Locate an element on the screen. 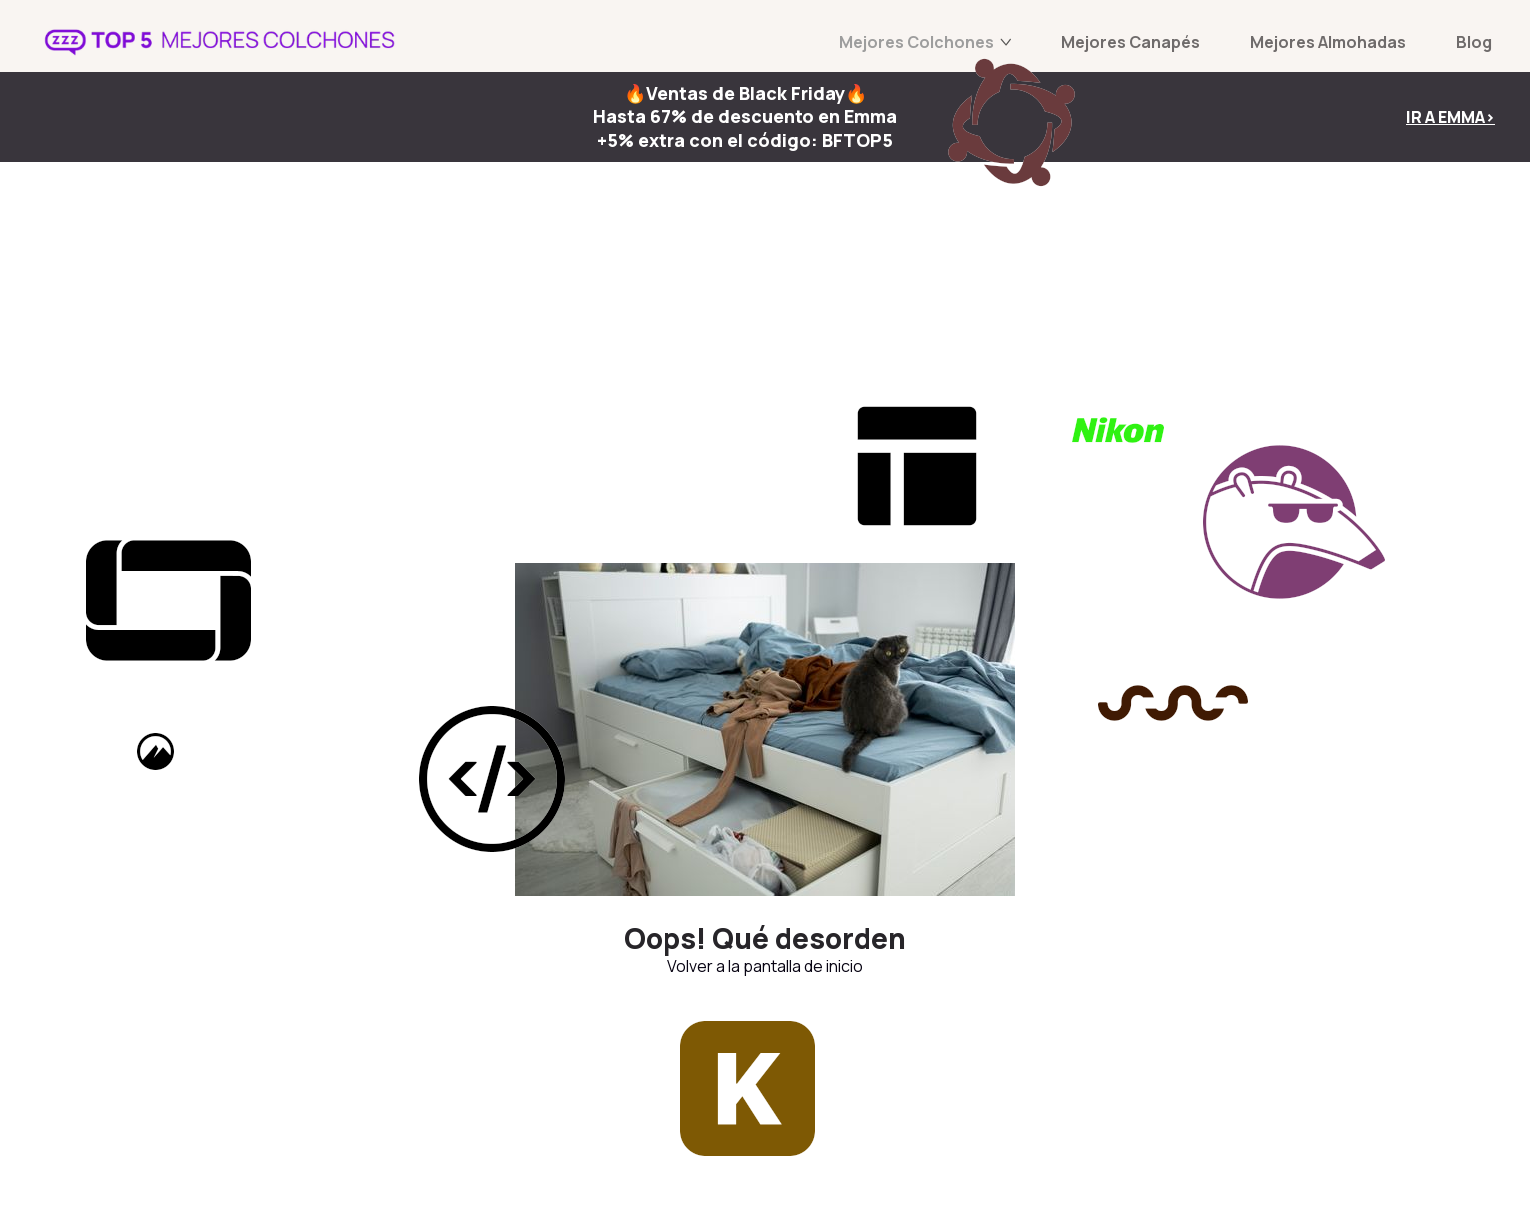  switch to header and sidebar layout view is located at coordinates (917, 466).